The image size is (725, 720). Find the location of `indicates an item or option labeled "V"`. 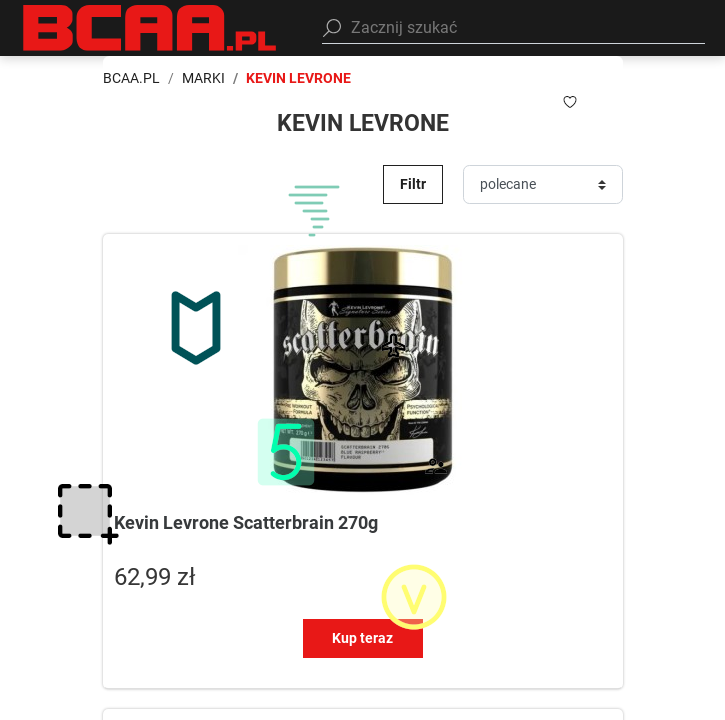

indicates an item or option labeled "V" is located at coordinates (414, 597).